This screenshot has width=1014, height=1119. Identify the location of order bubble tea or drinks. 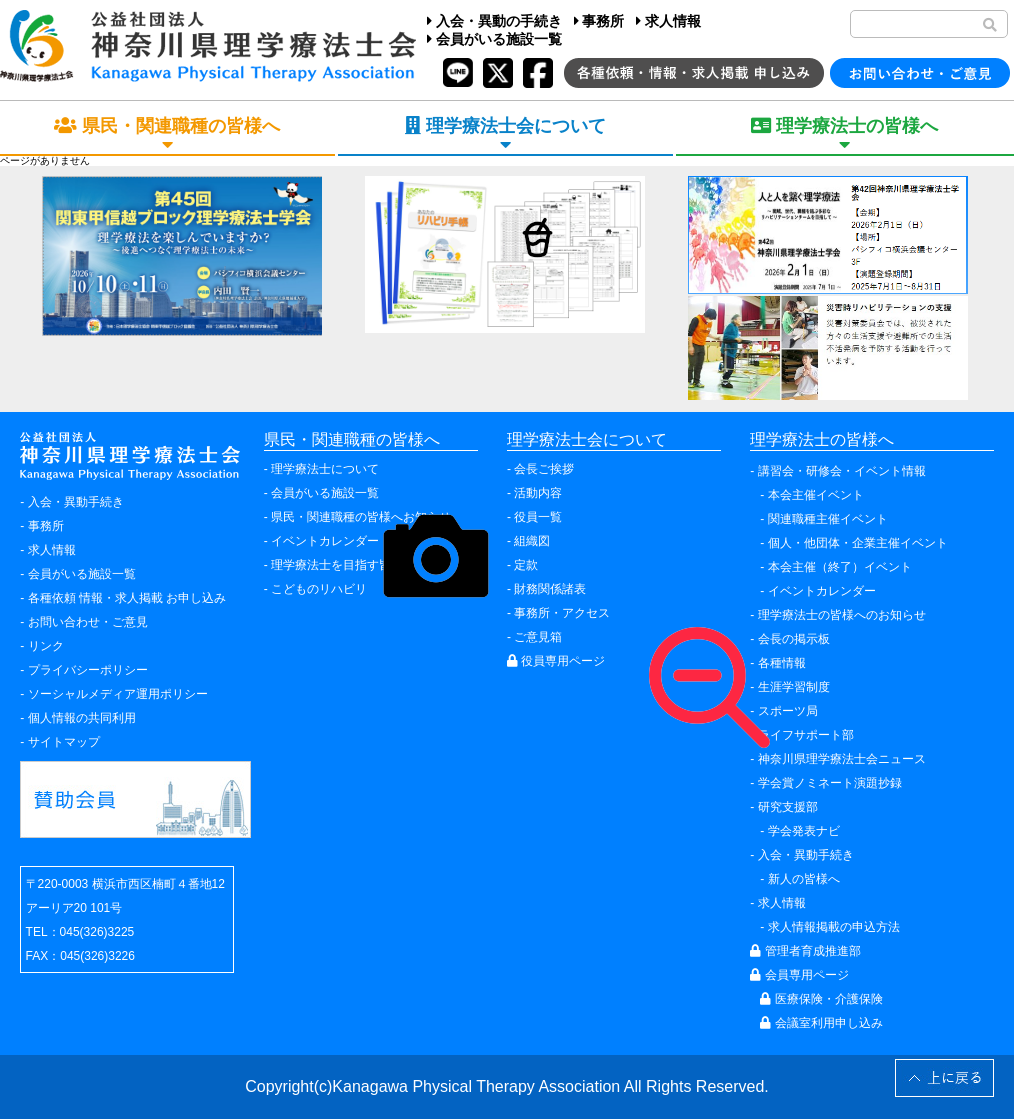
(537, 238).